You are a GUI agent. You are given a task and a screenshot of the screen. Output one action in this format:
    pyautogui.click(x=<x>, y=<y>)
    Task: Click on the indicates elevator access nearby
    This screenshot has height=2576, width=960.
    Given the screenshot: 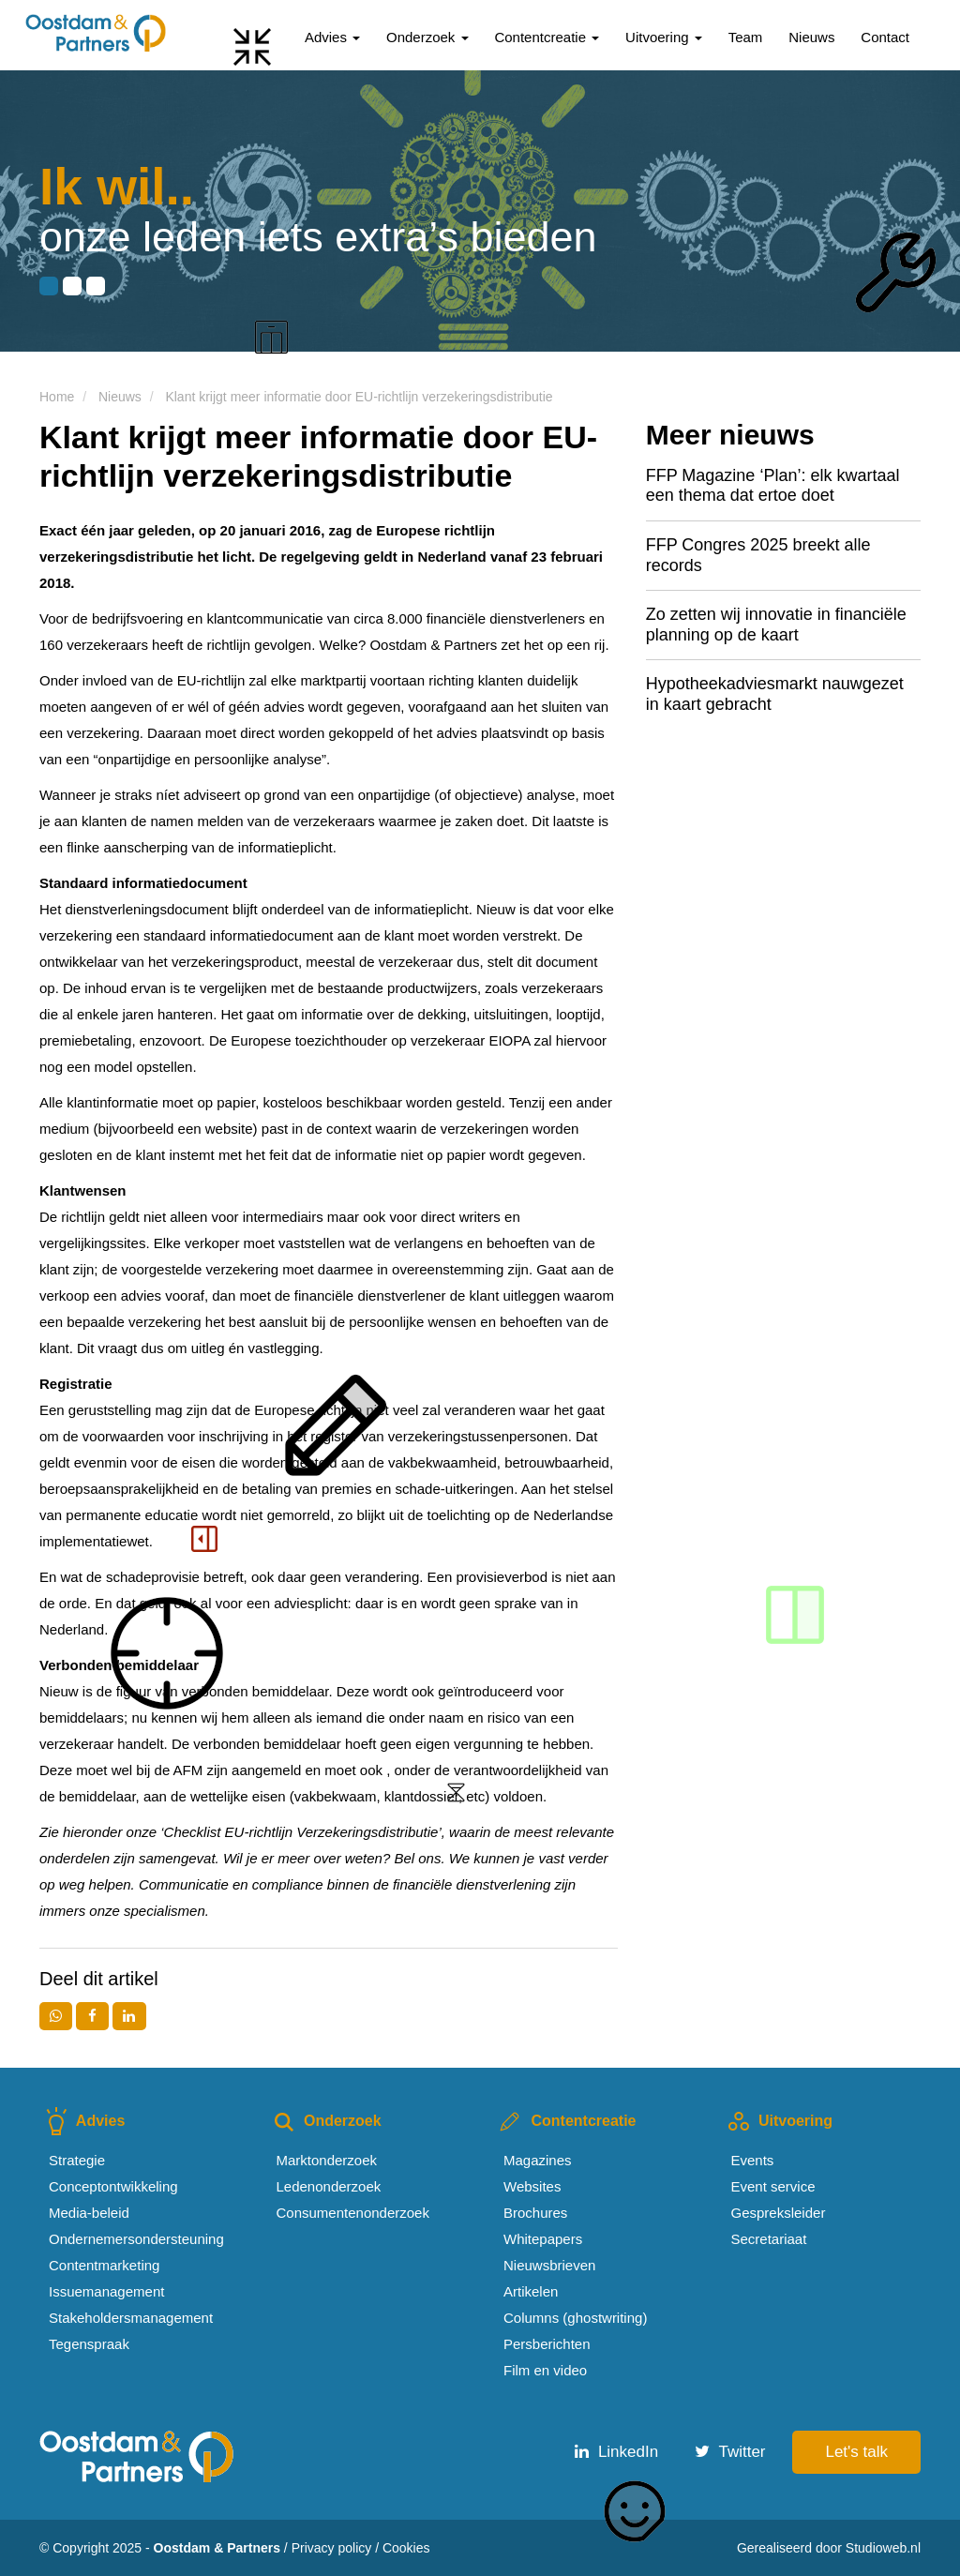 What is the action you would take?
    pyautogui.click(x=271, y=337)
    